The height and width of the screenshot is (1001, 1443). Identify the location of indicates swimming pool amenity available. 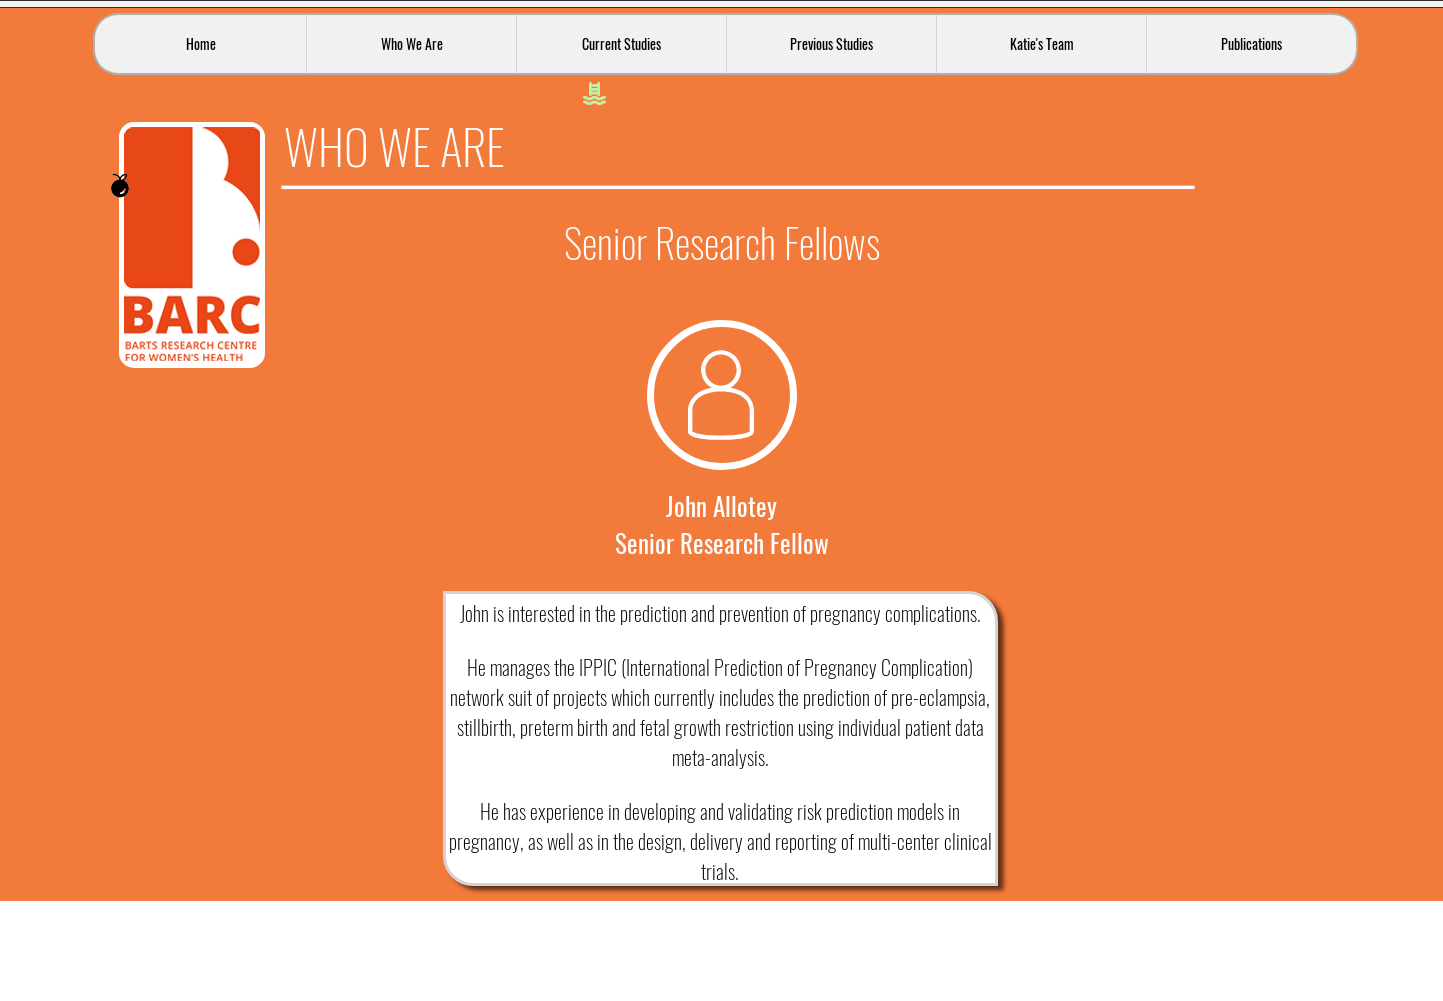
(594, 93).